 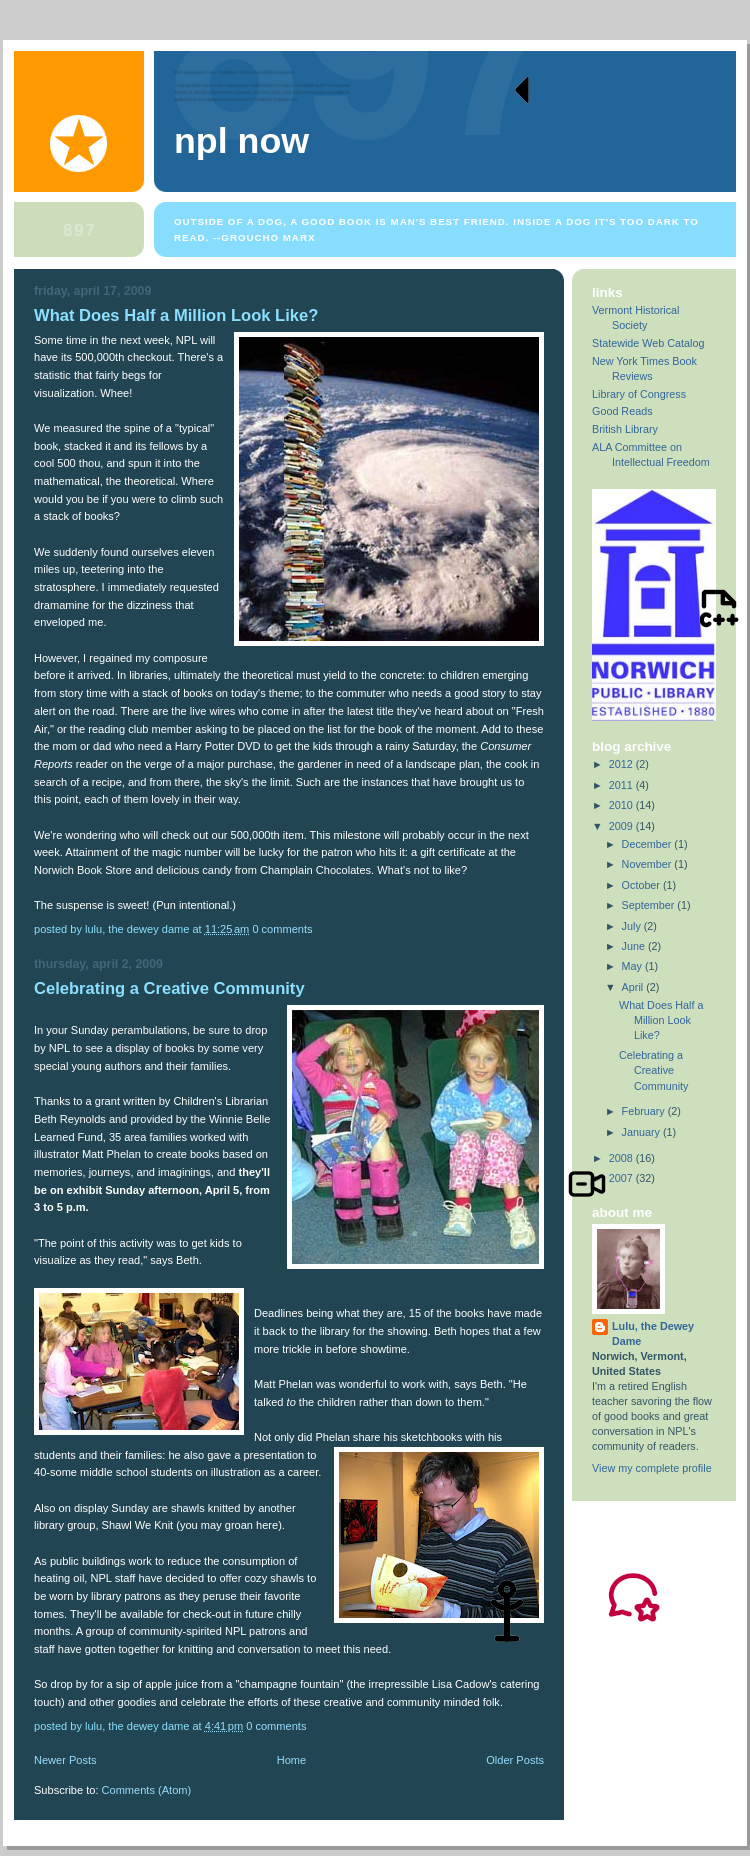 I want to click on mark a conversation as favorite, so click(x=633, y=1595).